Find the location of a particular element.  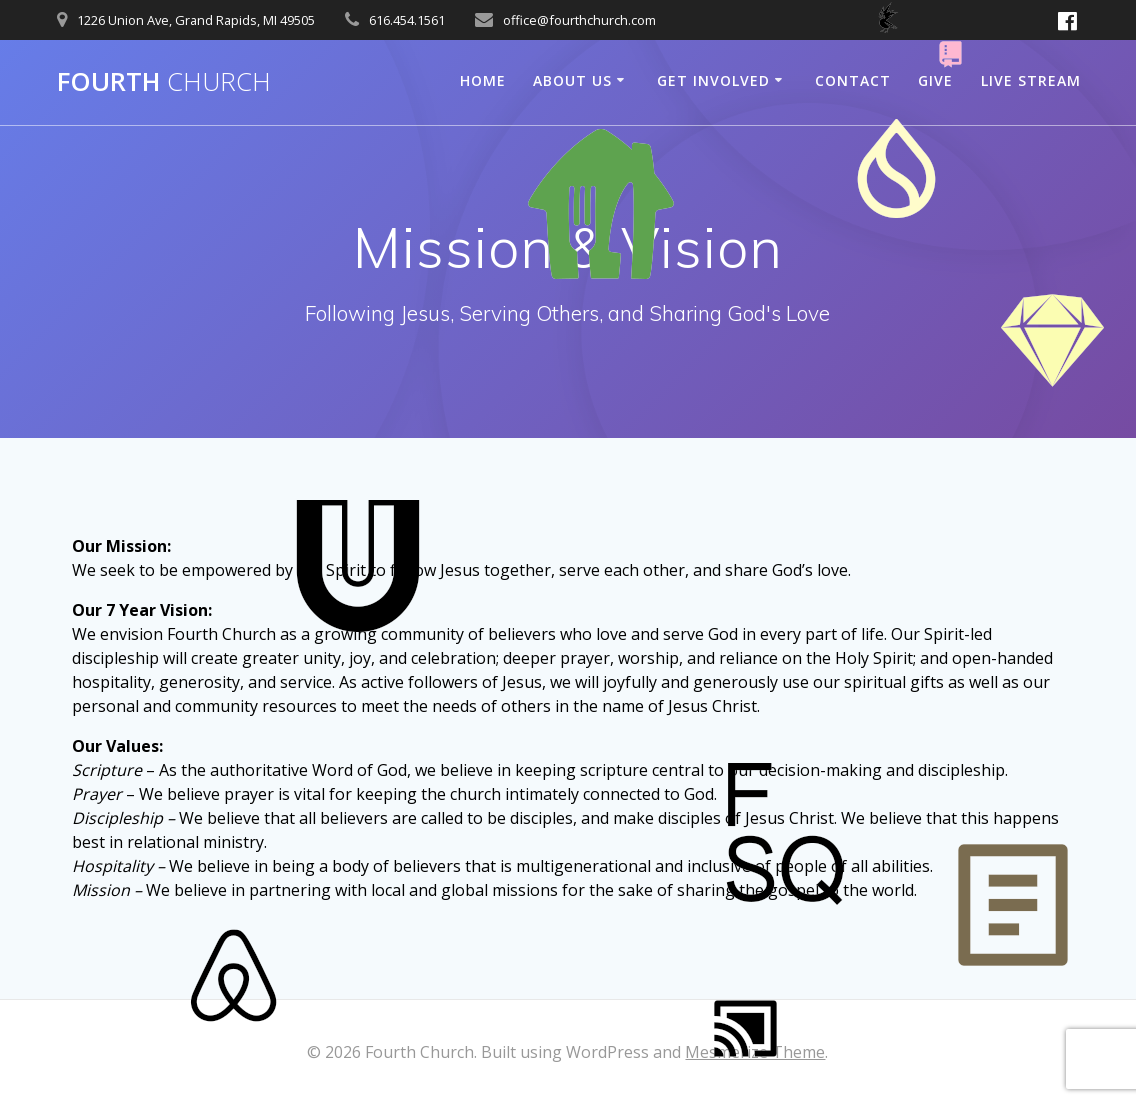

access git repository is located at coordinates (950, 53).